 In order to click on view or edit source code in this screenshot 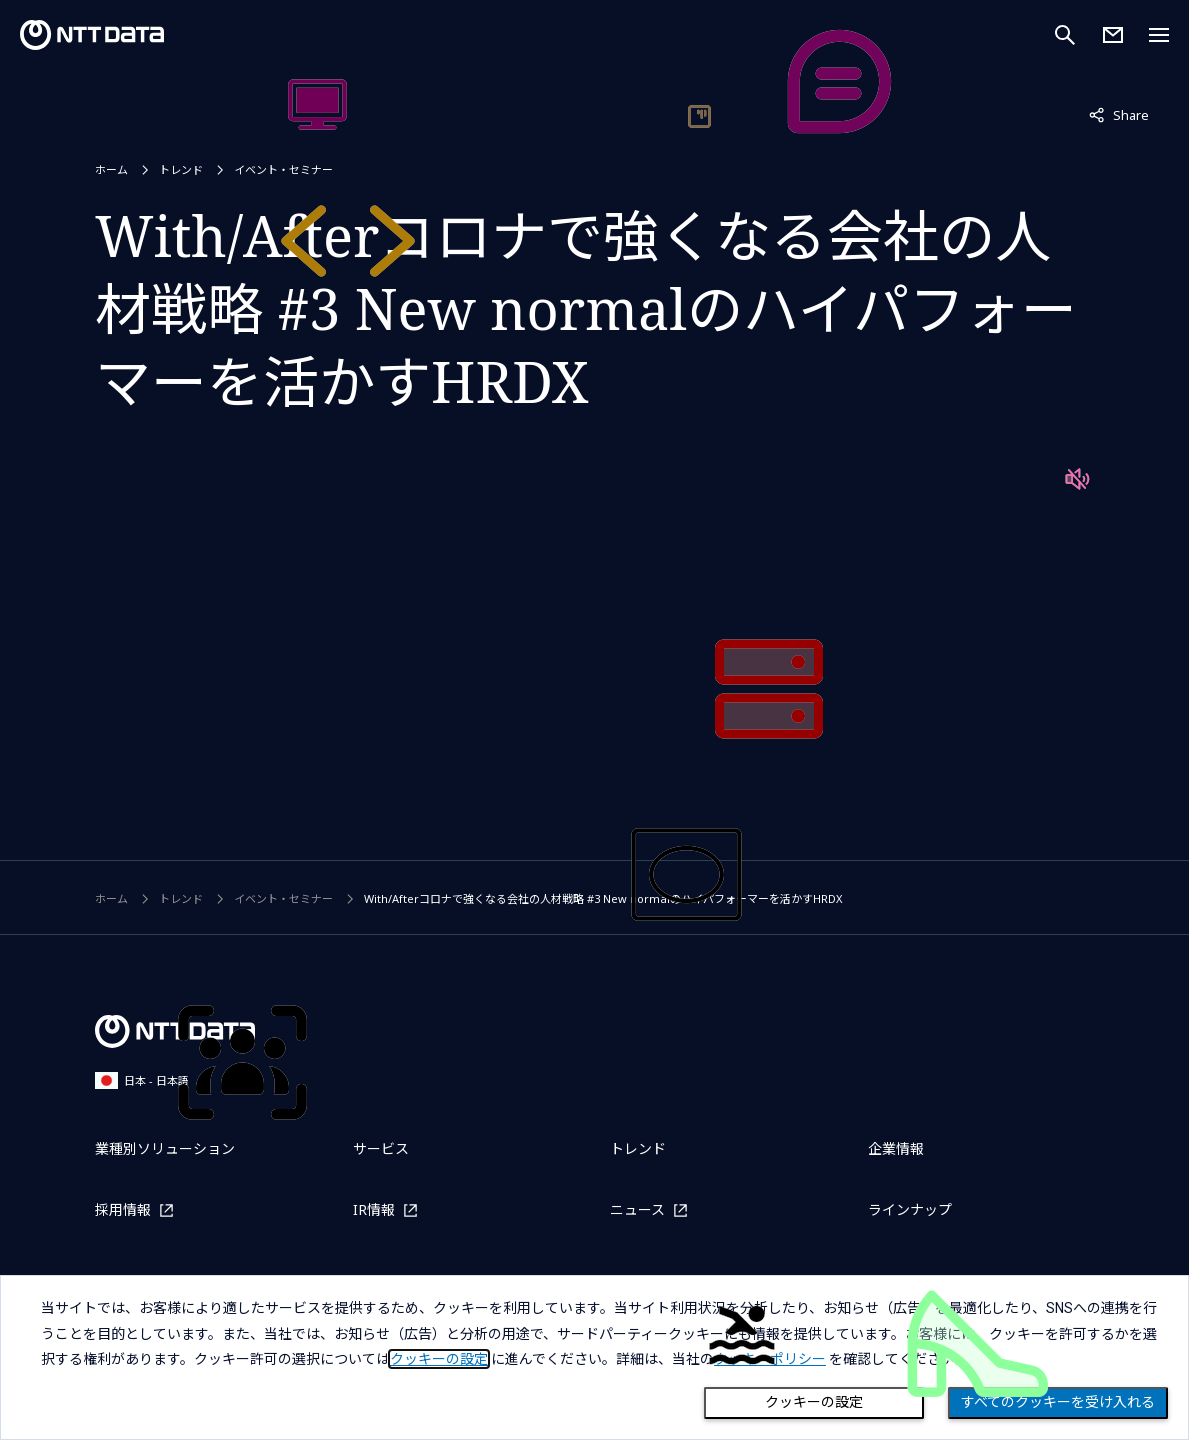, I will do `click(348, 241)`.